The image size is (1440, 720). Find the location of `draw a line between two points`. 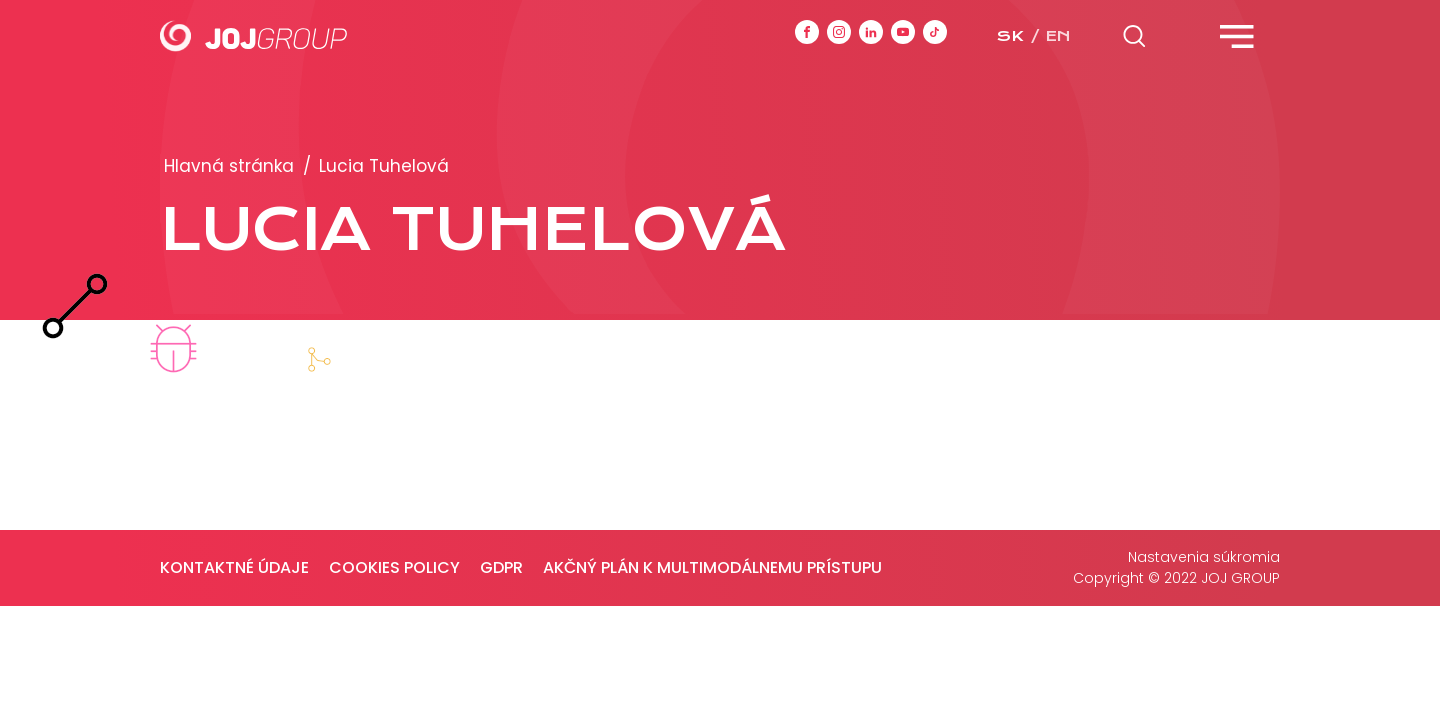

draw a line between two points is located at coordinates (75, 306).